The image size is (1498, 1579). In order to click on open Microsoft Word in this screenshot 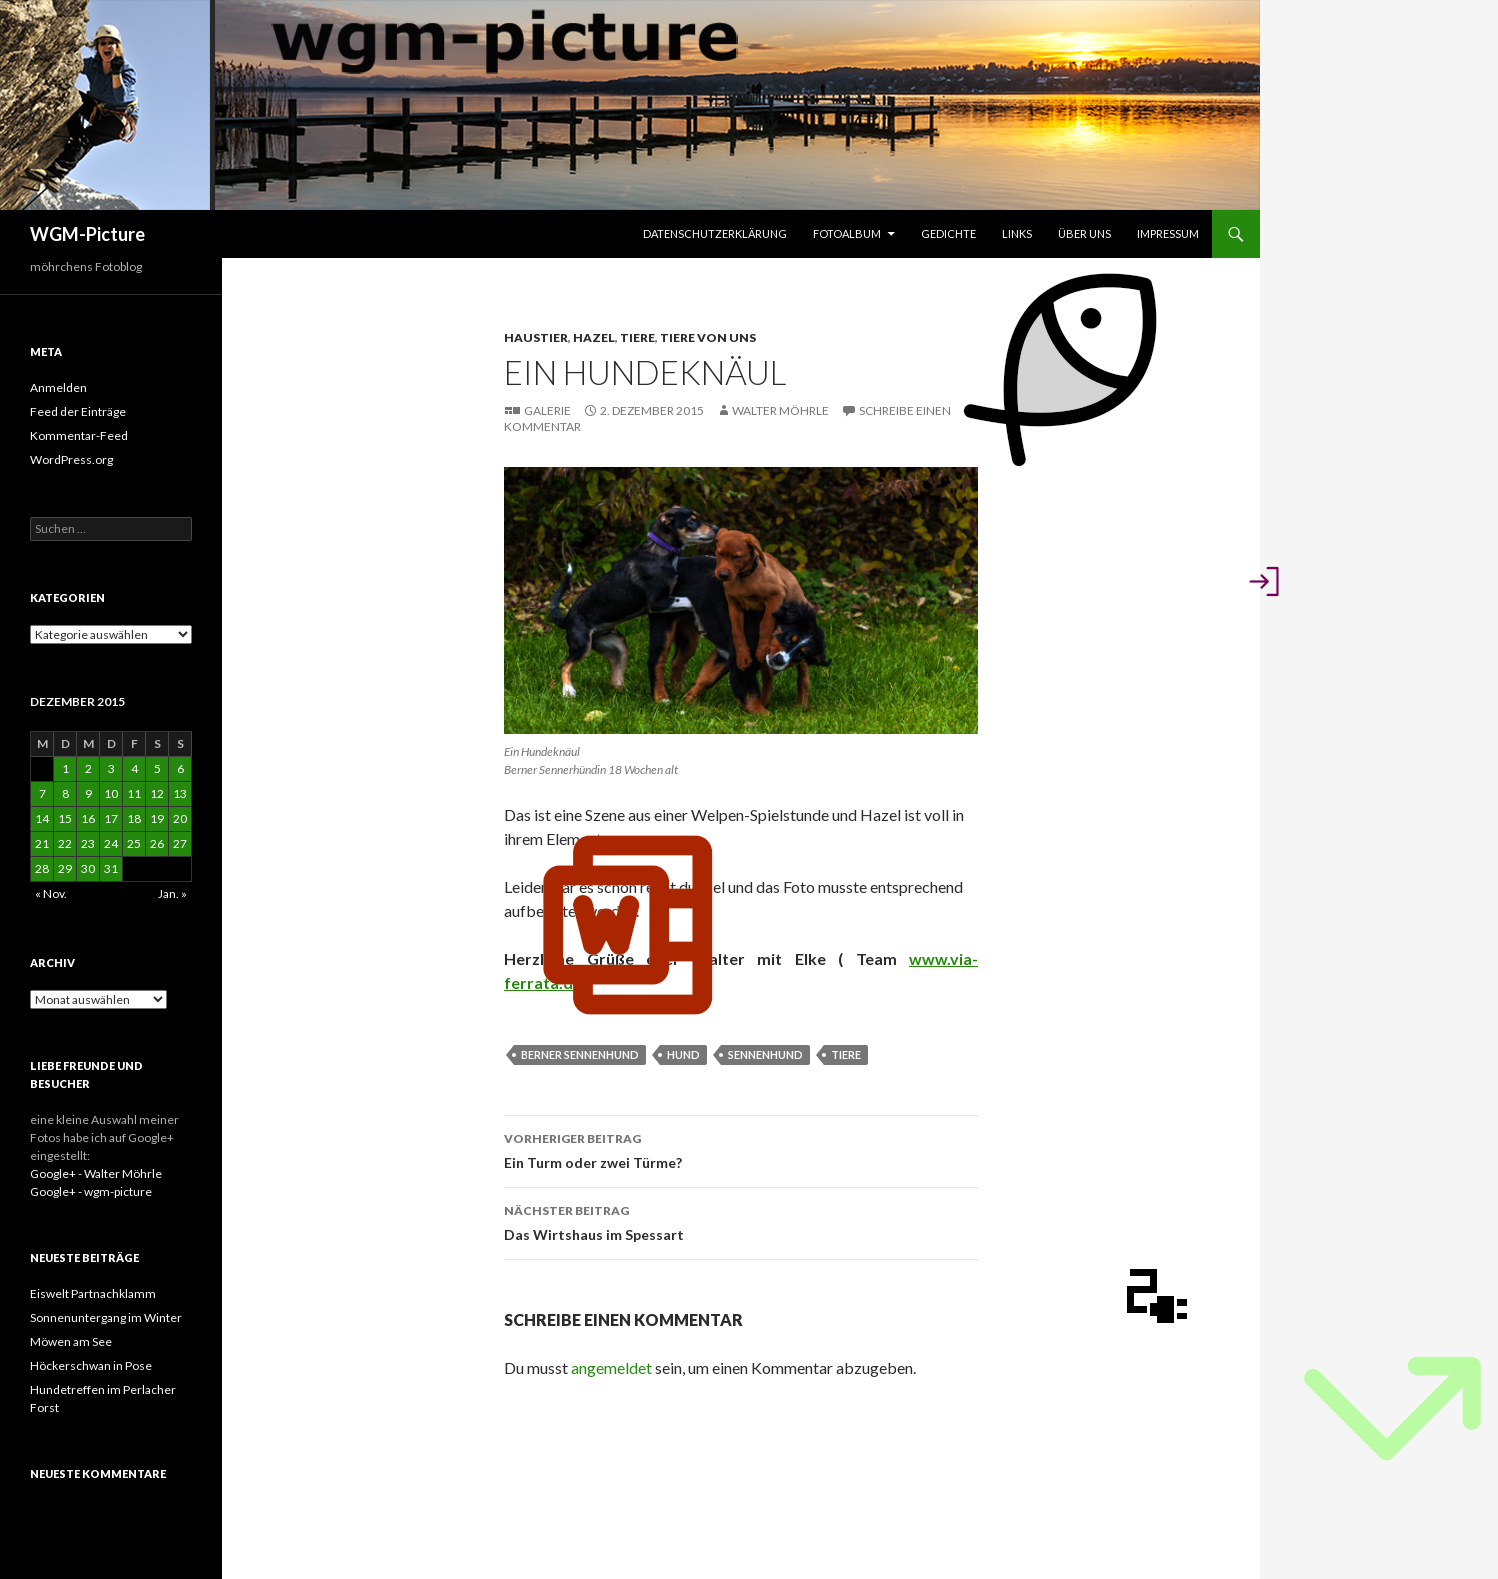, I will do `click(636, 925)`.